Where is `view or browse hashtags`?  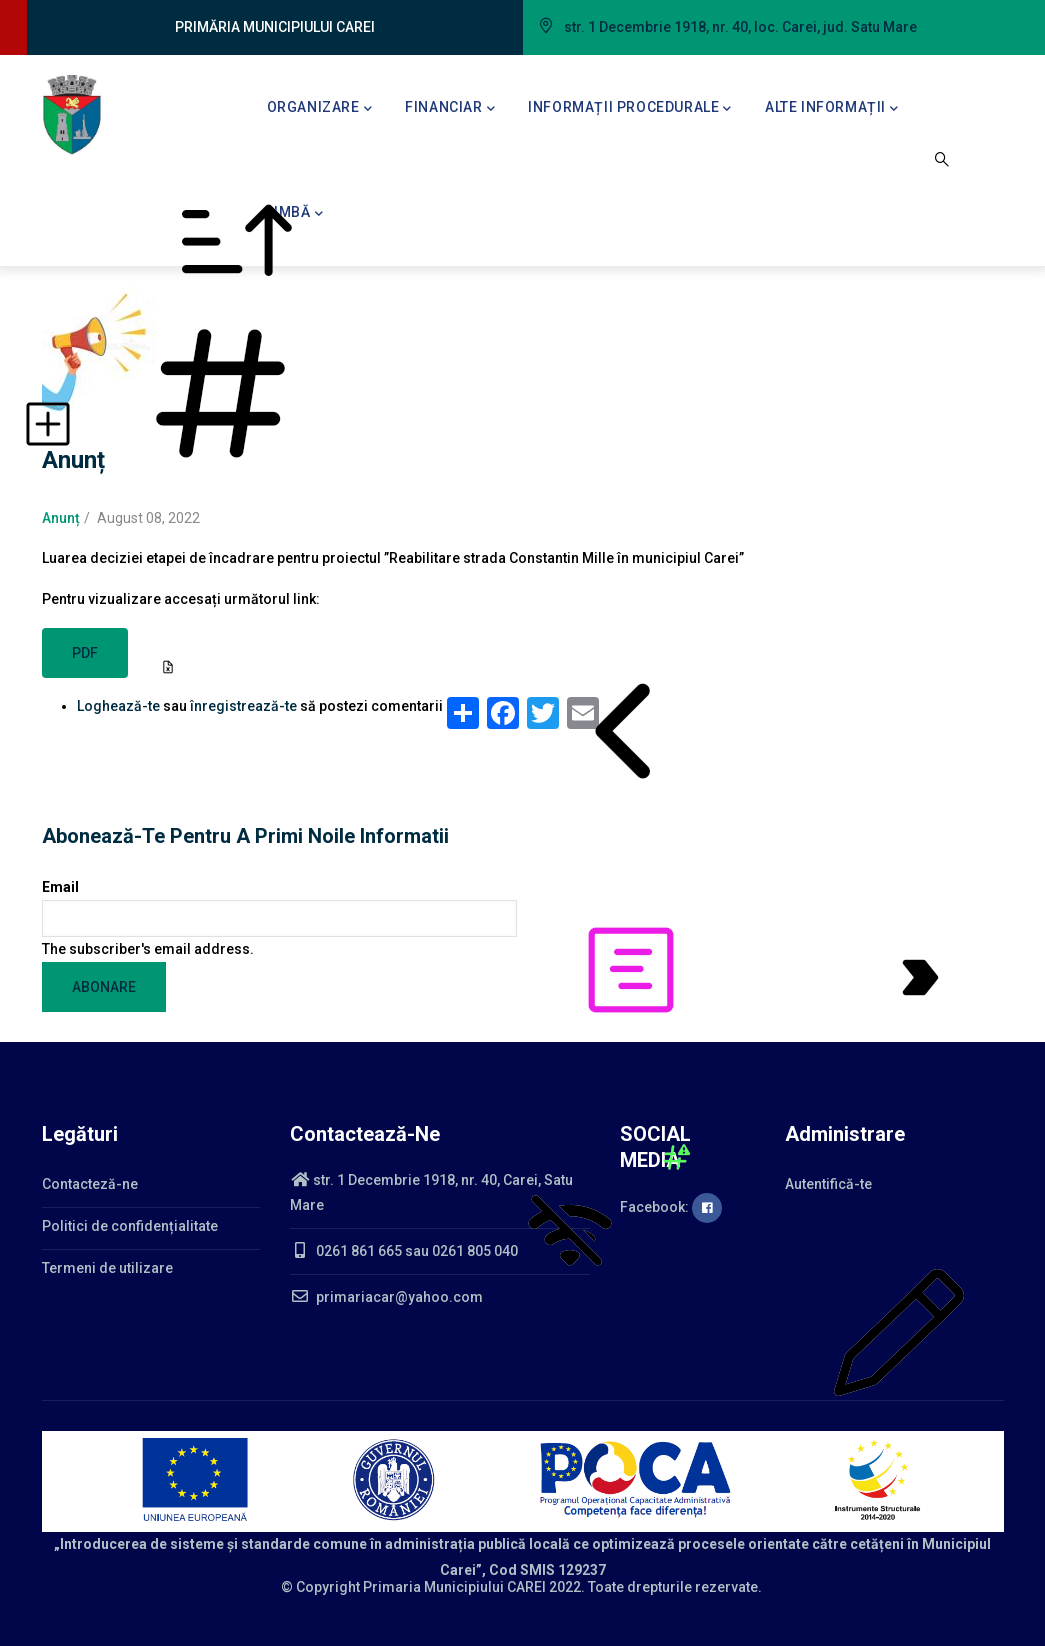
view or browse hashtags is located at coordinates (220, 393).